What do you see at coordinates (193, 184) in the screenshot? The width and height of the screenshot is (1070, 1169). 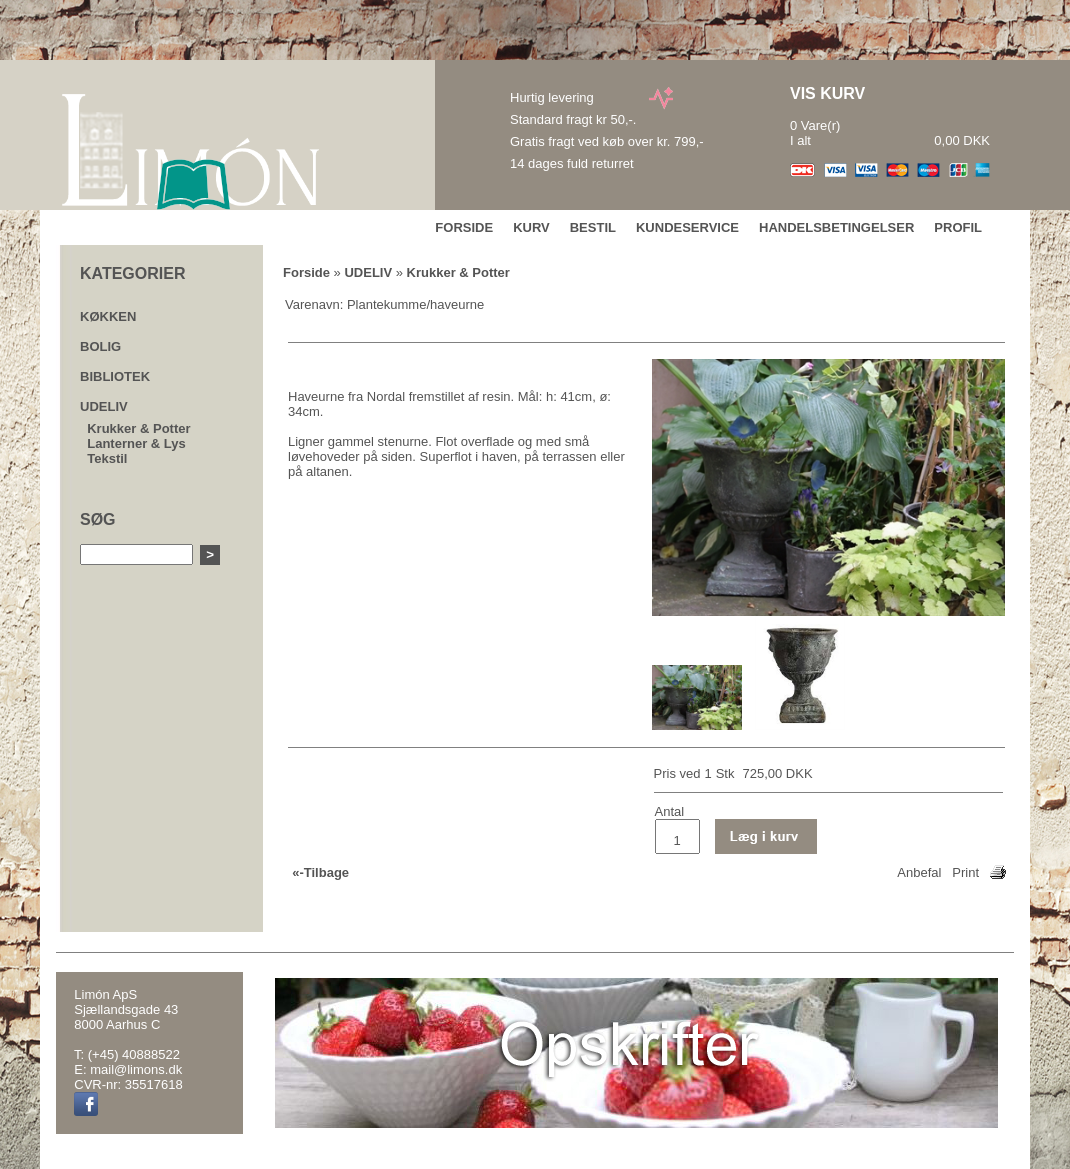 I see `visit Leanpub publishing platform` at bounding box center [193, 184].